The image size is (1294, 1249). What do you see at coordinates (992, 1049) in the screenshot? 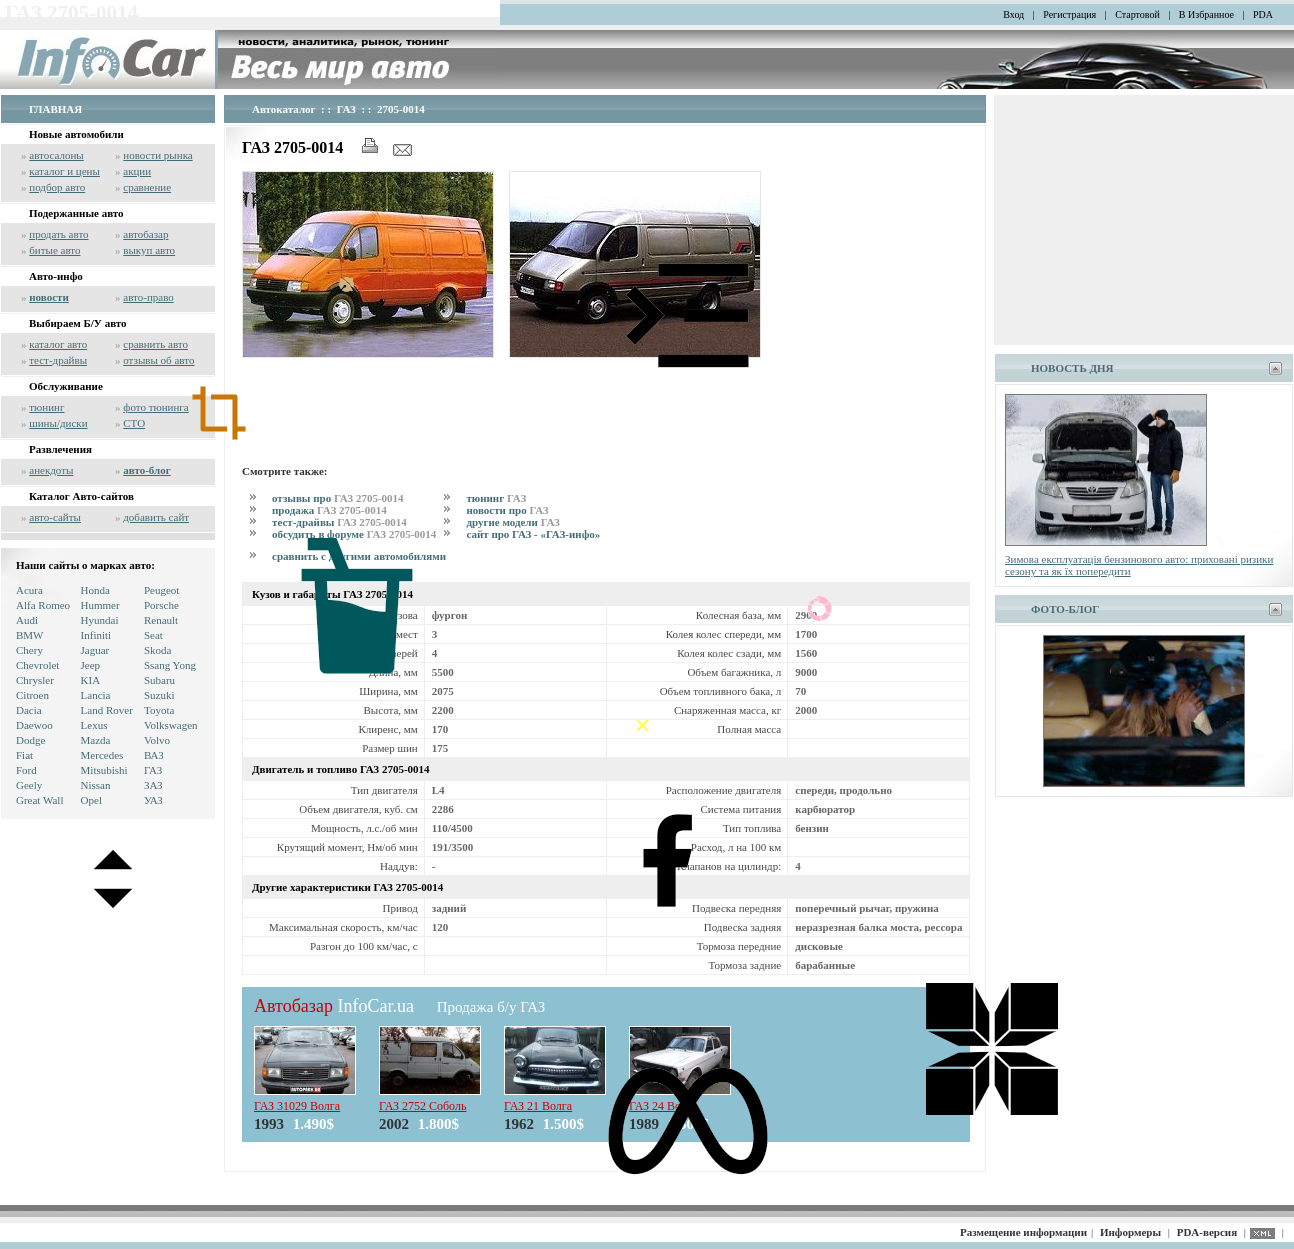
I see `open Code::Blocks IDE` at bounding box center [992, 1049].